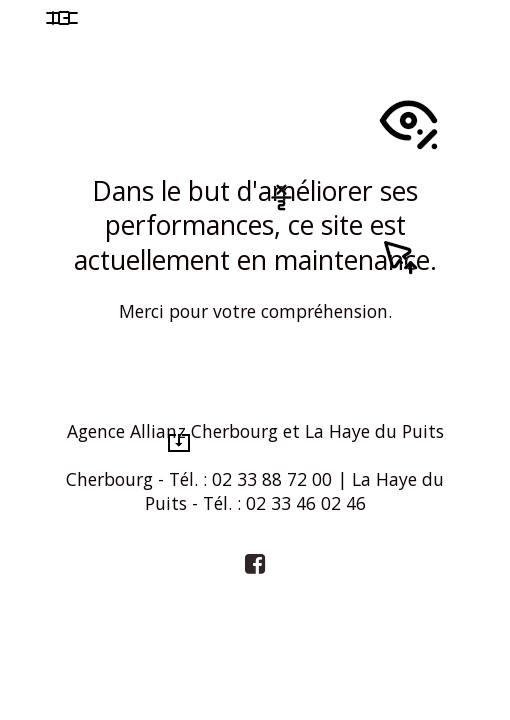 This screenshot has height=720, width=510. I want to click on download or install a system update, so click(179, 443).